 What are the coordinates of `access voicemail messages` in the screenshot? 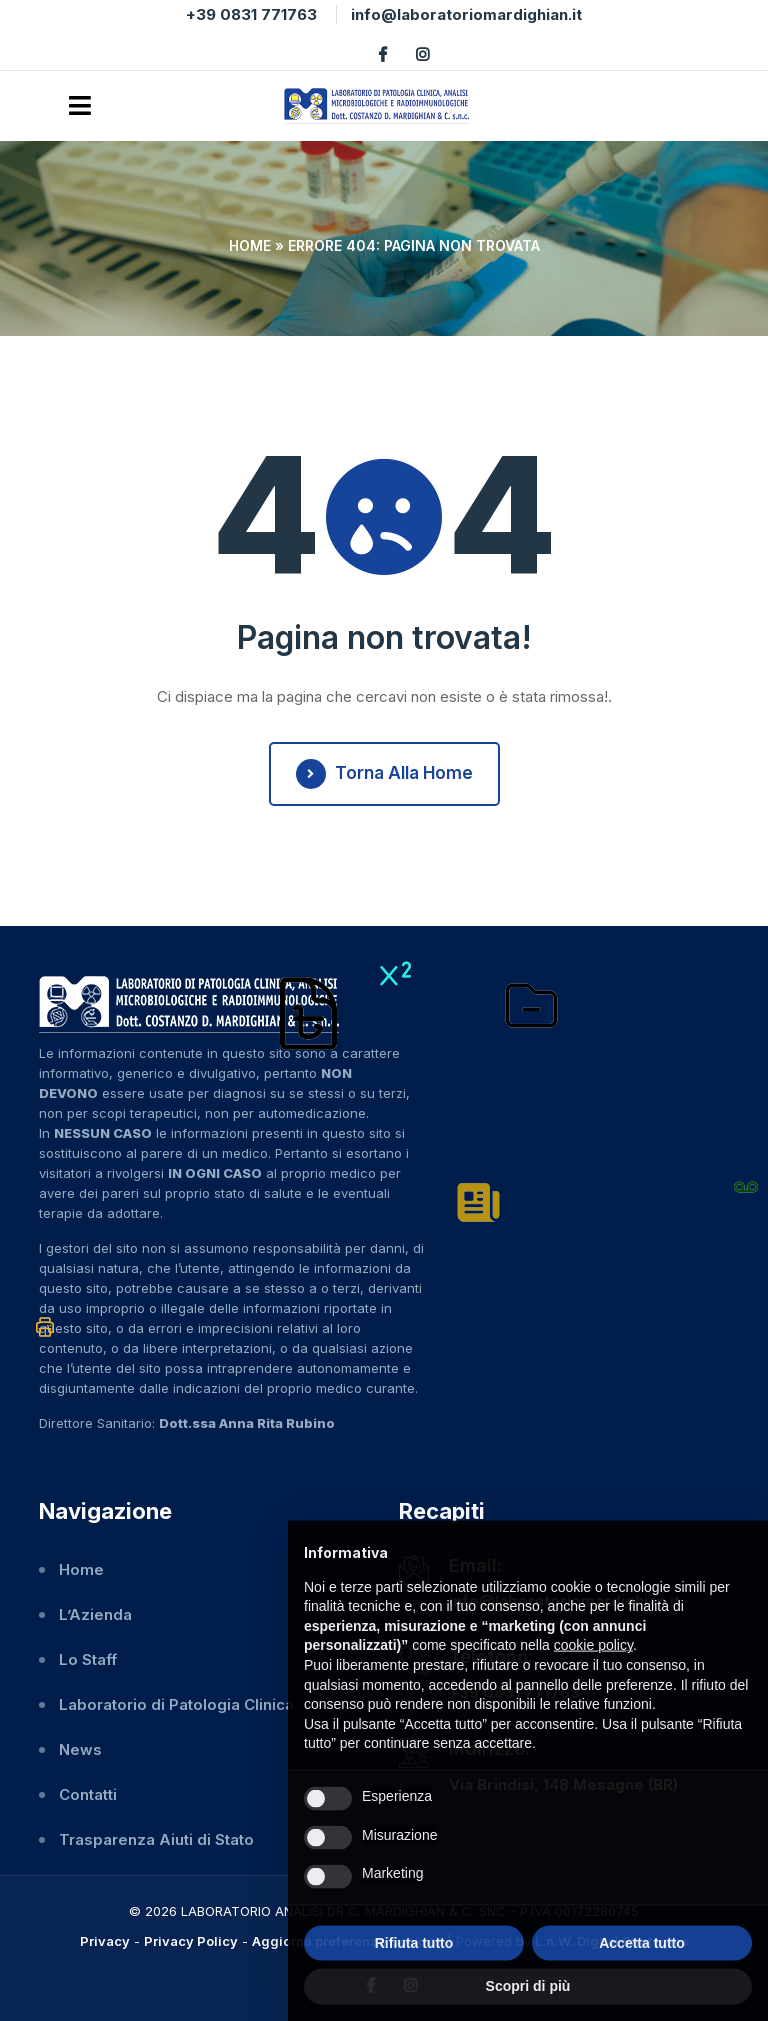 It's located at (746, 1187).